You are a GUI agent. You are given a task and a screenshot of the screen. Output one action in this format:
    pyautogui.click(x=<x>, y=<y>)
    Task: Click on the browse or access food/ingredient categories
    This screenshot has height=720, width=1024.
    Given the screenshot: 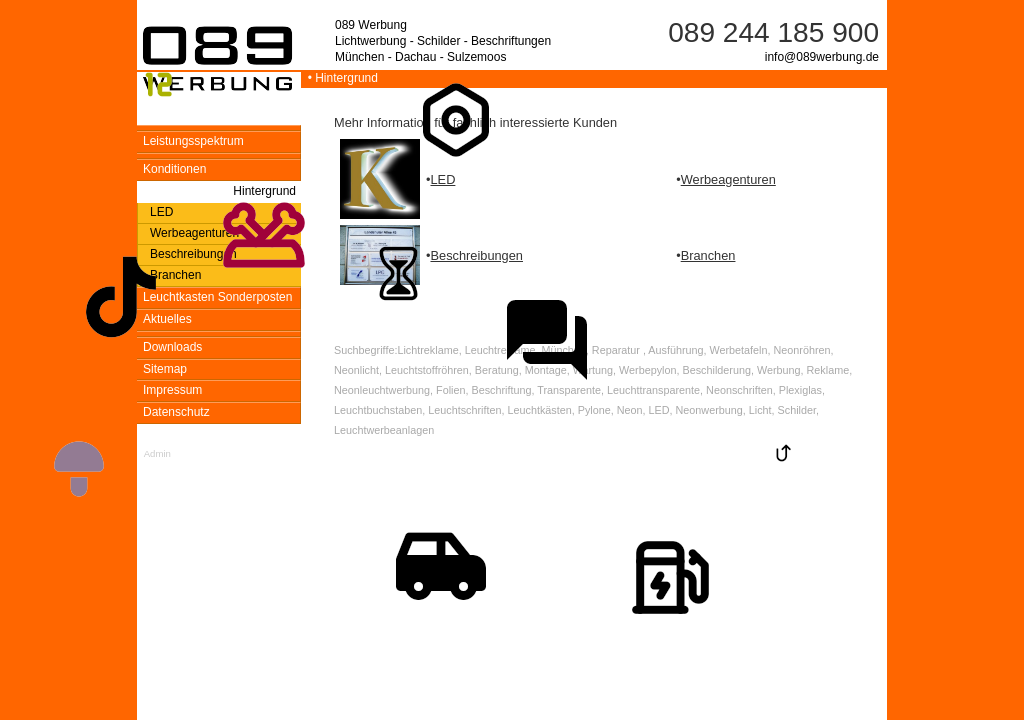 What is the action you would take?
    pyautogui.click(x=79, y=469)
    